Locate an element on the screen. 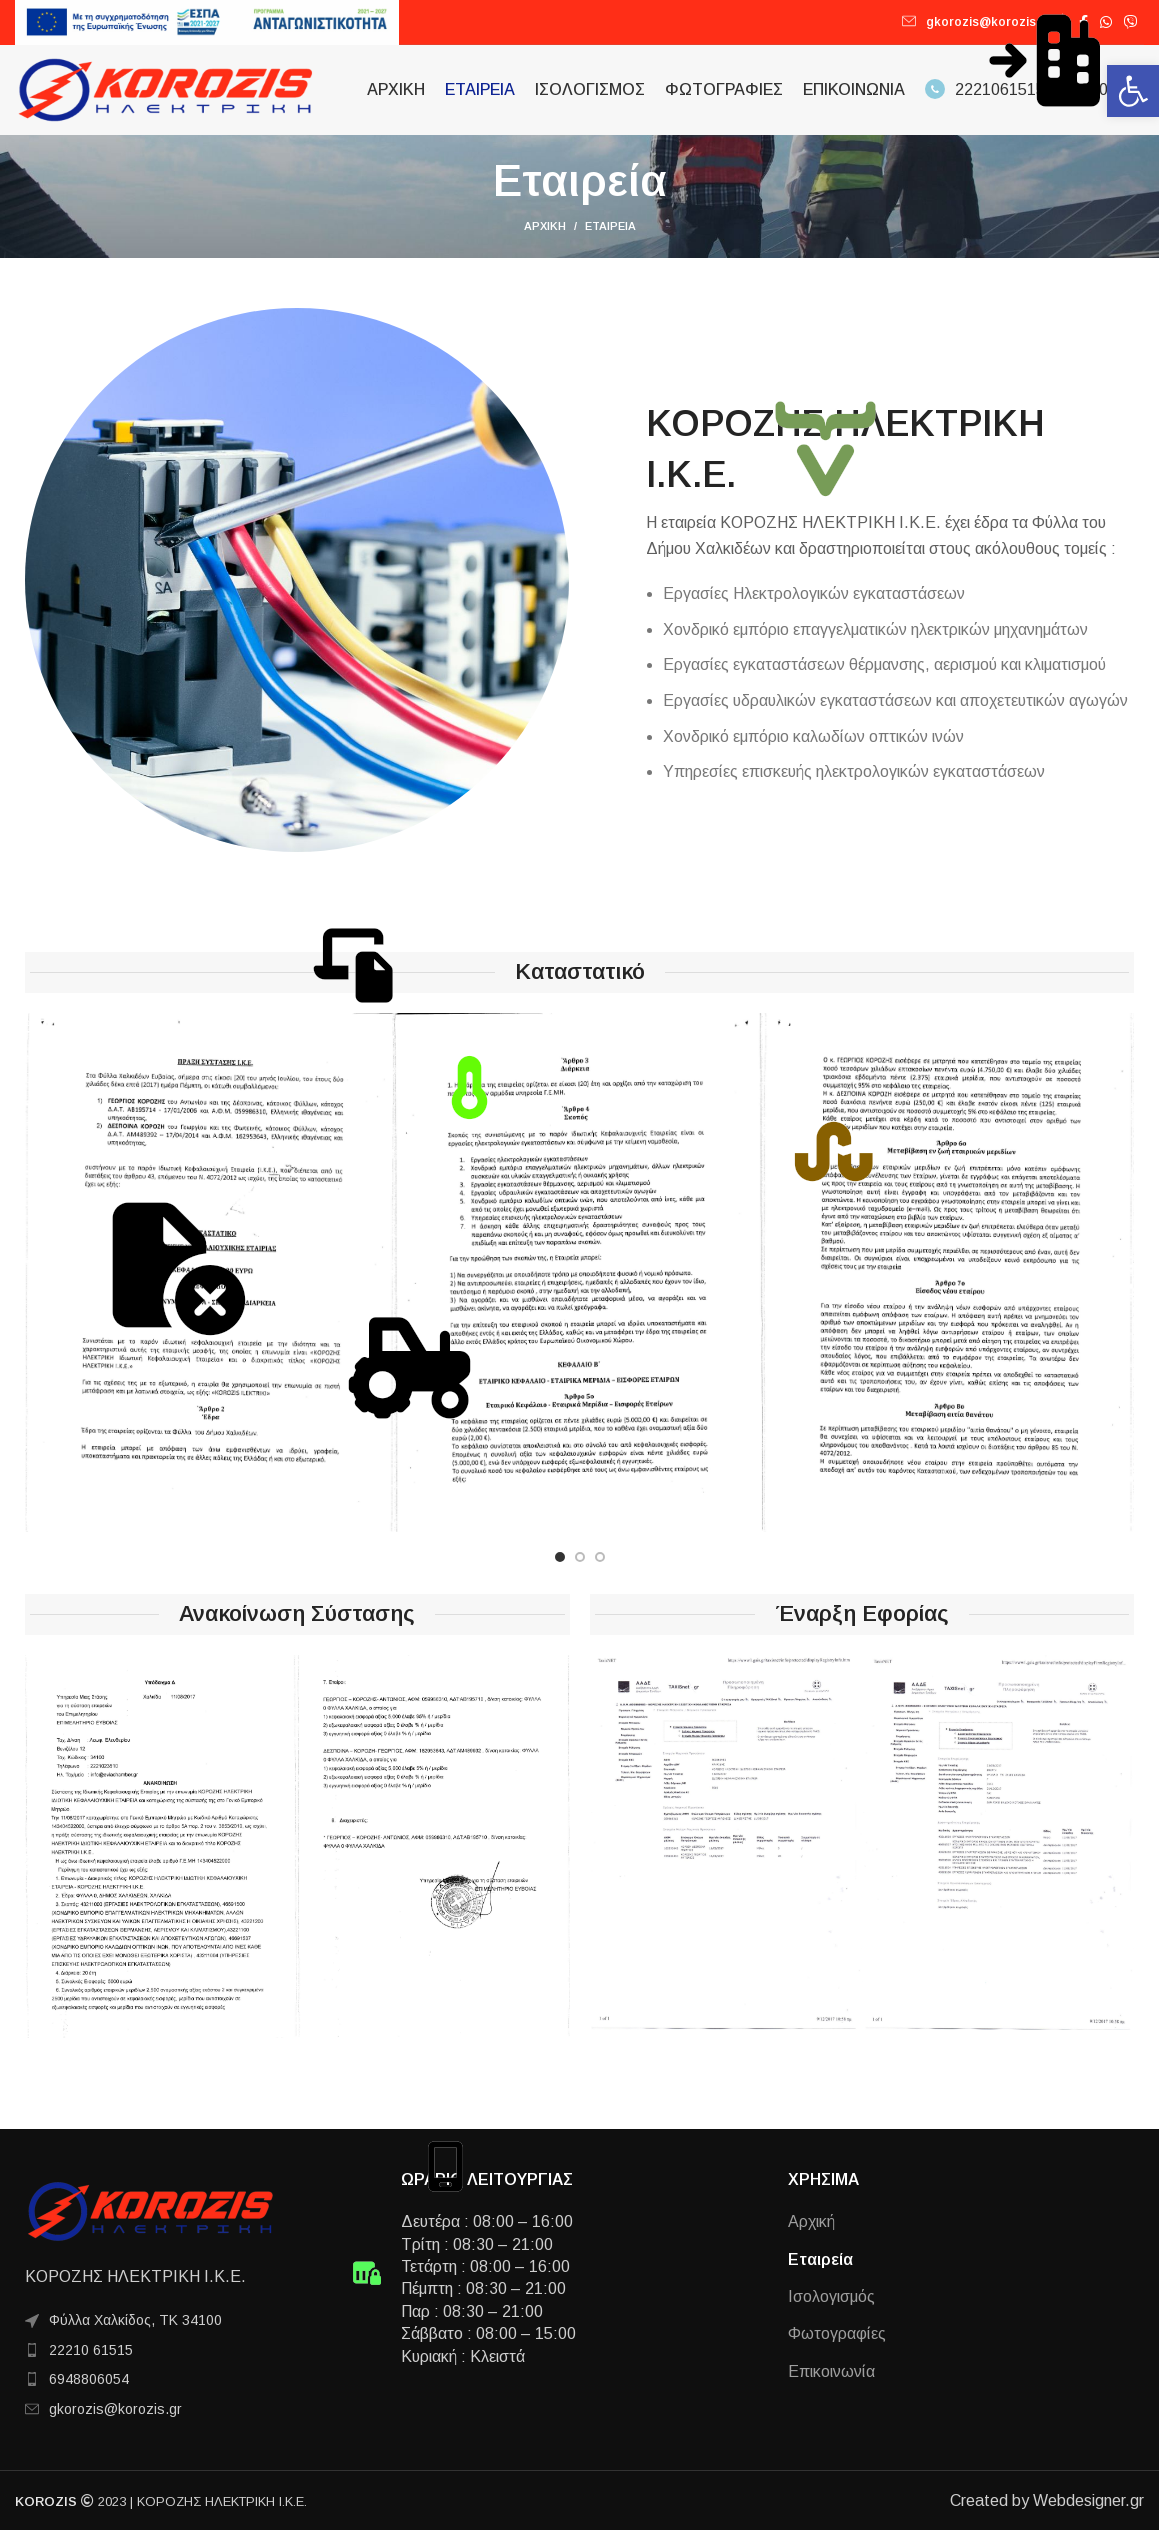 This screenshot has height=2530, width=1159. stumbleupon logo is located at coordinates (834, 1151).